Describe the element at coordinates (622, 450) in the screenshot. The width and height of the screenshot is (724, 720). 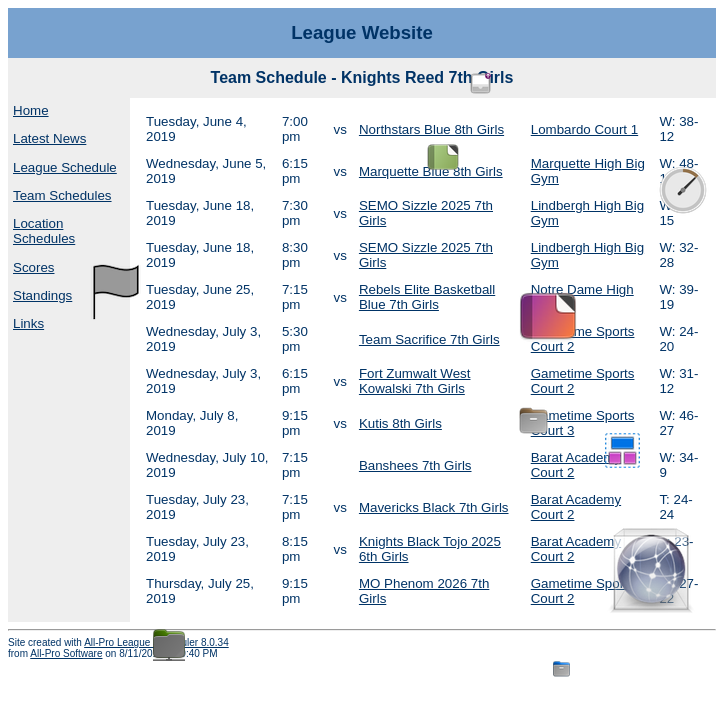
I see `select all items in the current view` at that location.